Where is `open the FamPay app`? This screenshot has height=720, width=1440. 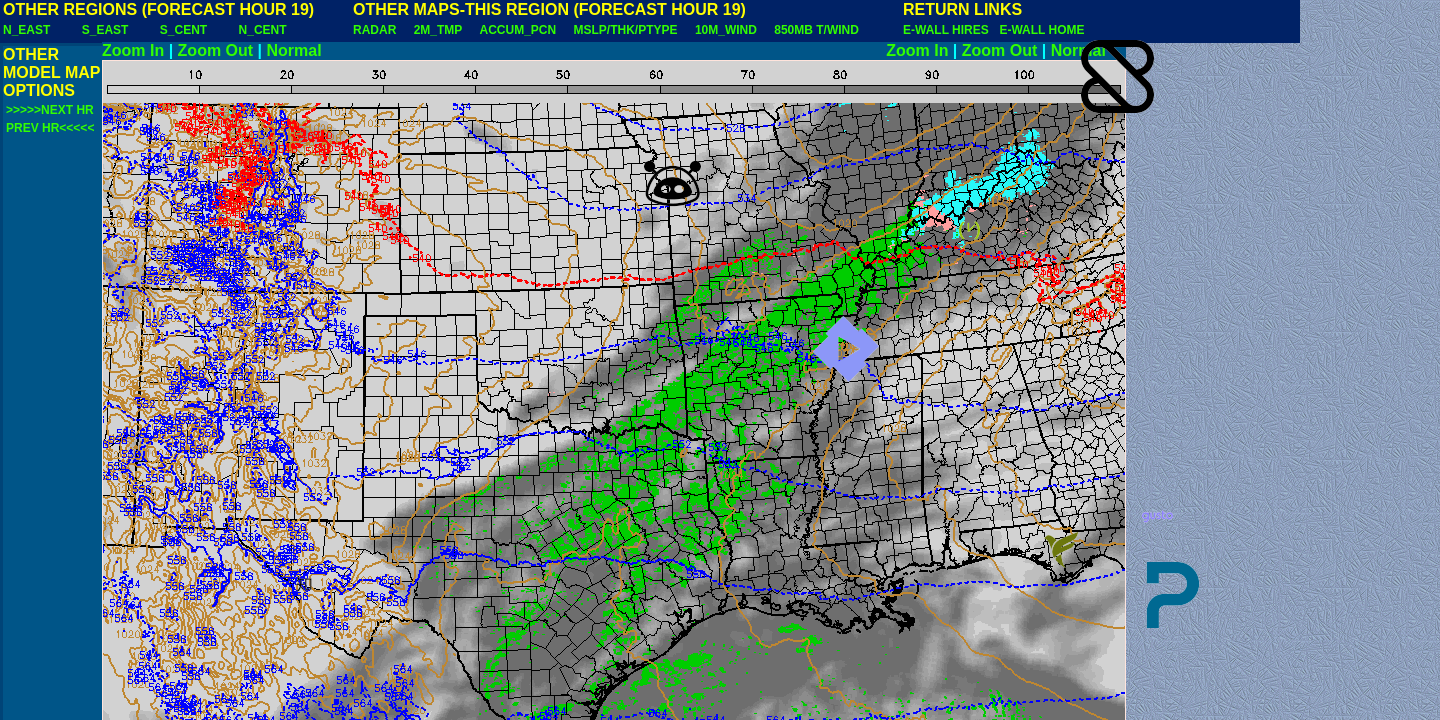
open the FamPay app is located at coordinates (1061, 550).